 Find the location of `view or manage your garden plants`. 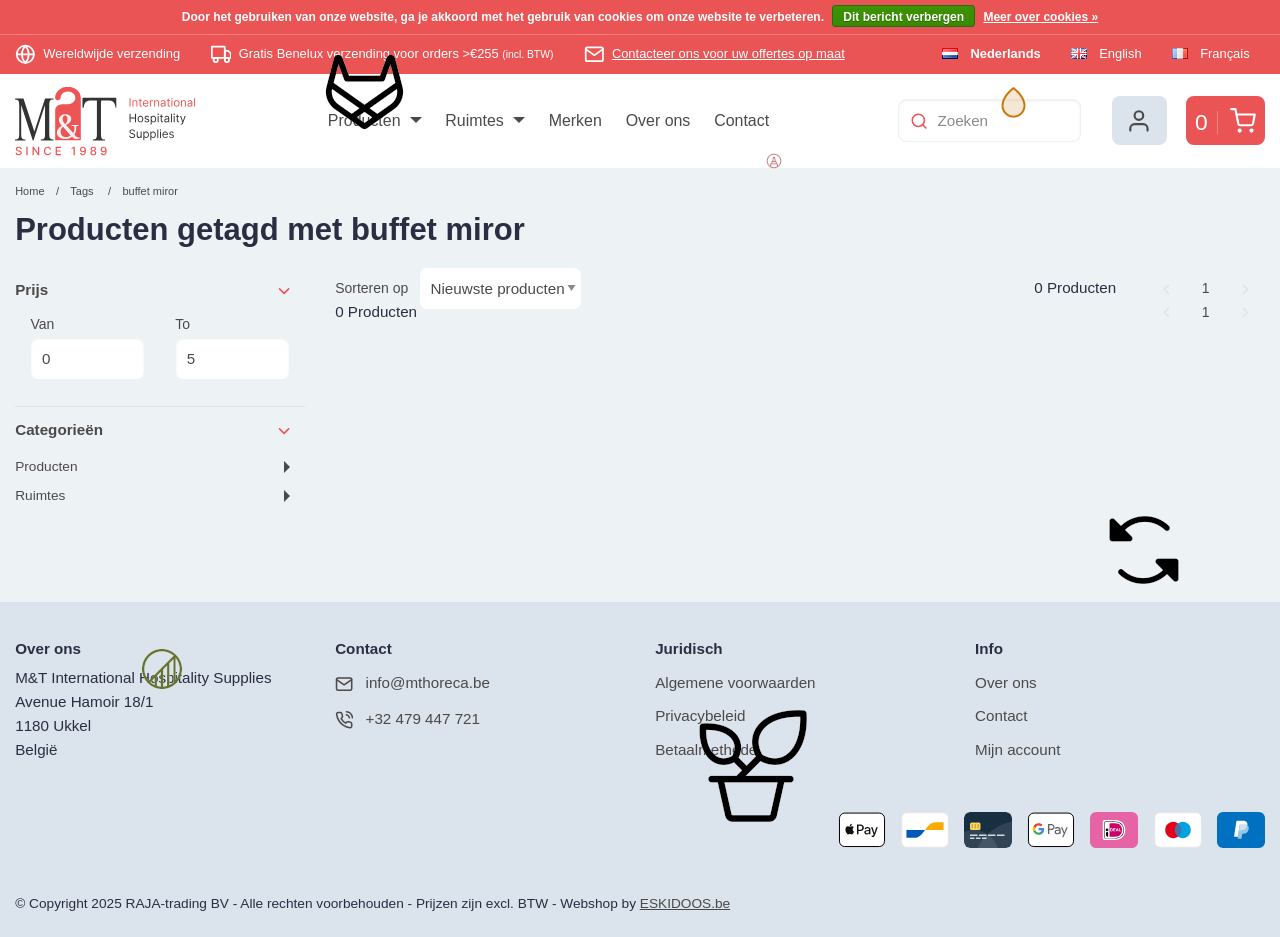

view or manage your garden plants is located at coordinates (751, 766).